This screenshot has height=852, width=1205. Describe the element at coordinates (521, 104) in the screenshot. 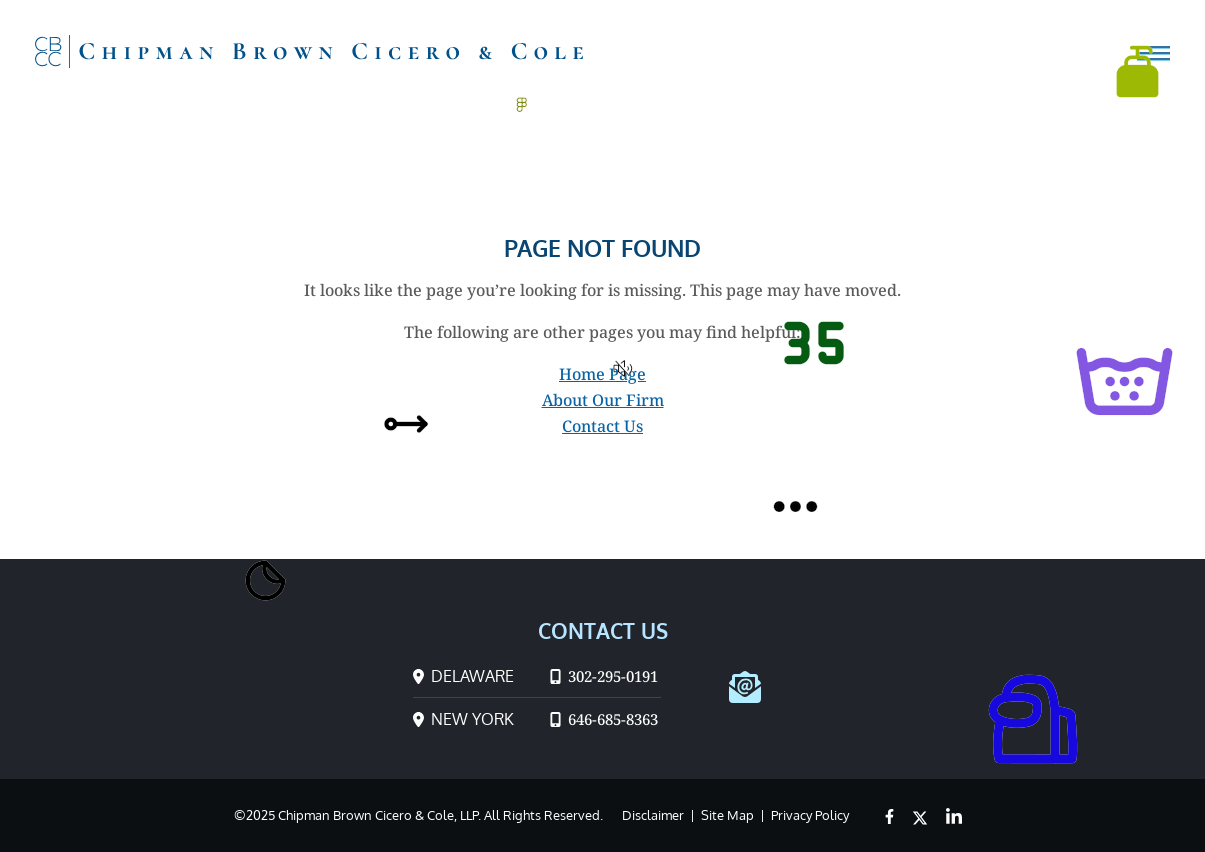

I see `open figma` at that location.